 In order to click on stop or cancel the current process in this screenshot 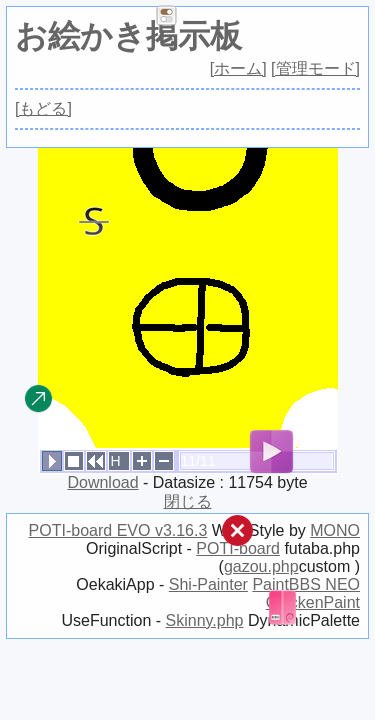, I will do `click(237, 530)`.